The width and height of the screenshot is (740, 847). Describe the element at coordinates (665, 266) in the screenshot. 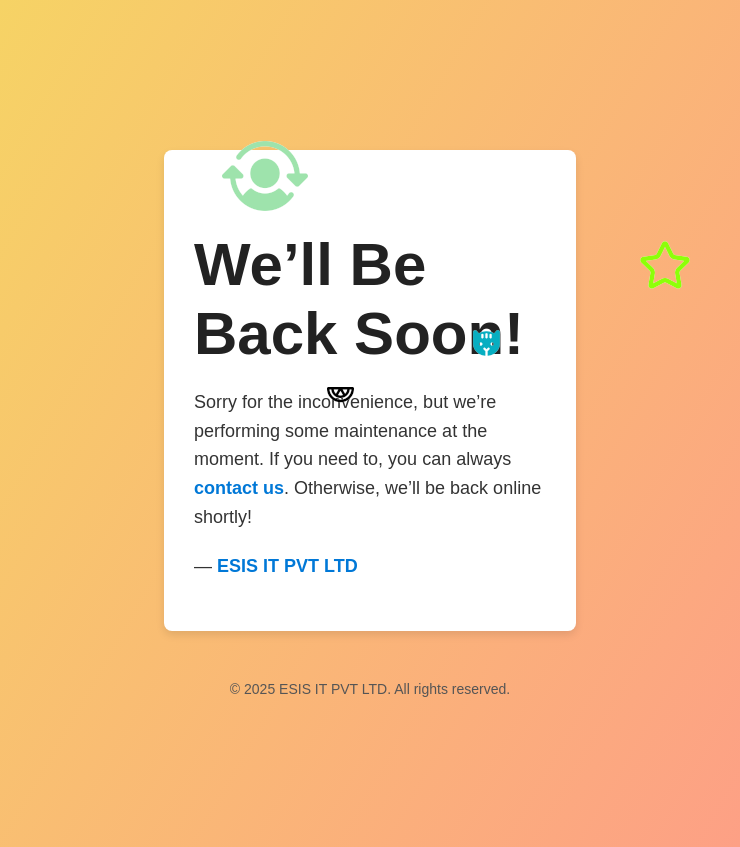

I see `add item to favorites` at that location.